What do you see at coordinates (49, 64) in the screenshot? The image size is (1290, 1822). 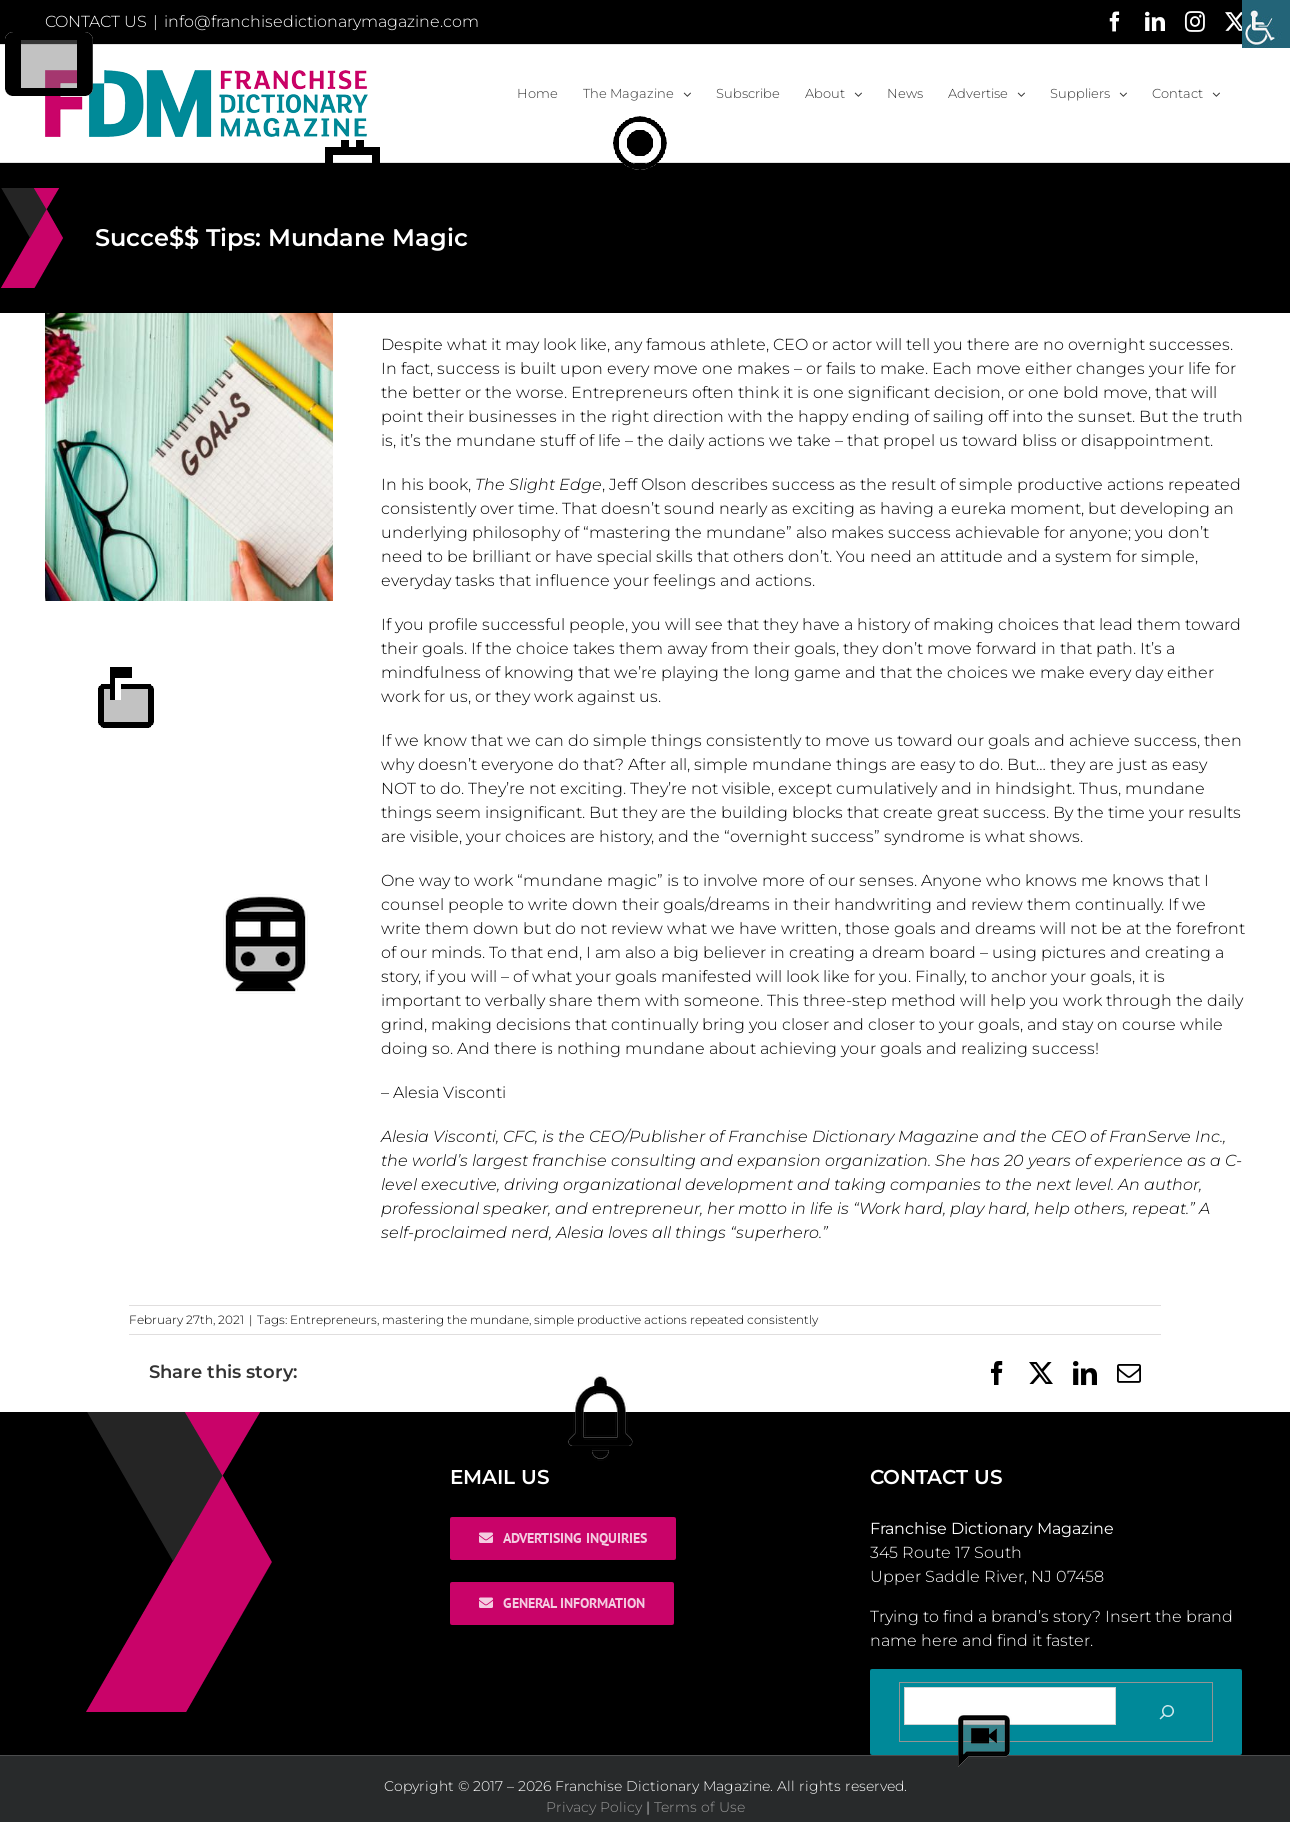 I see `switch to tablet view or layout` at bounding box center [49, 64].